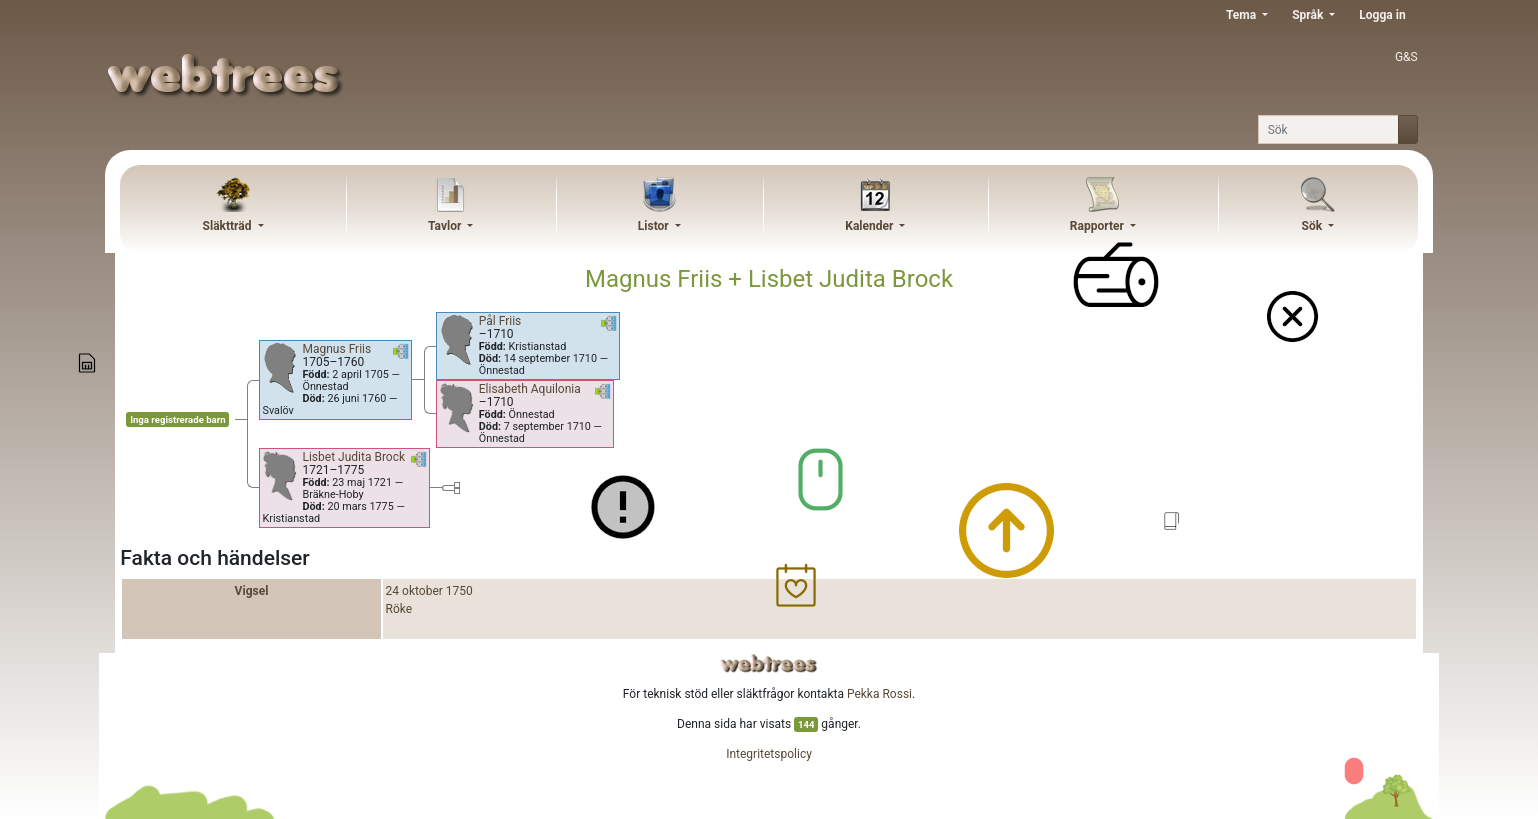  I want to click on indicates an error or problem has occurred, so click(623, 507).